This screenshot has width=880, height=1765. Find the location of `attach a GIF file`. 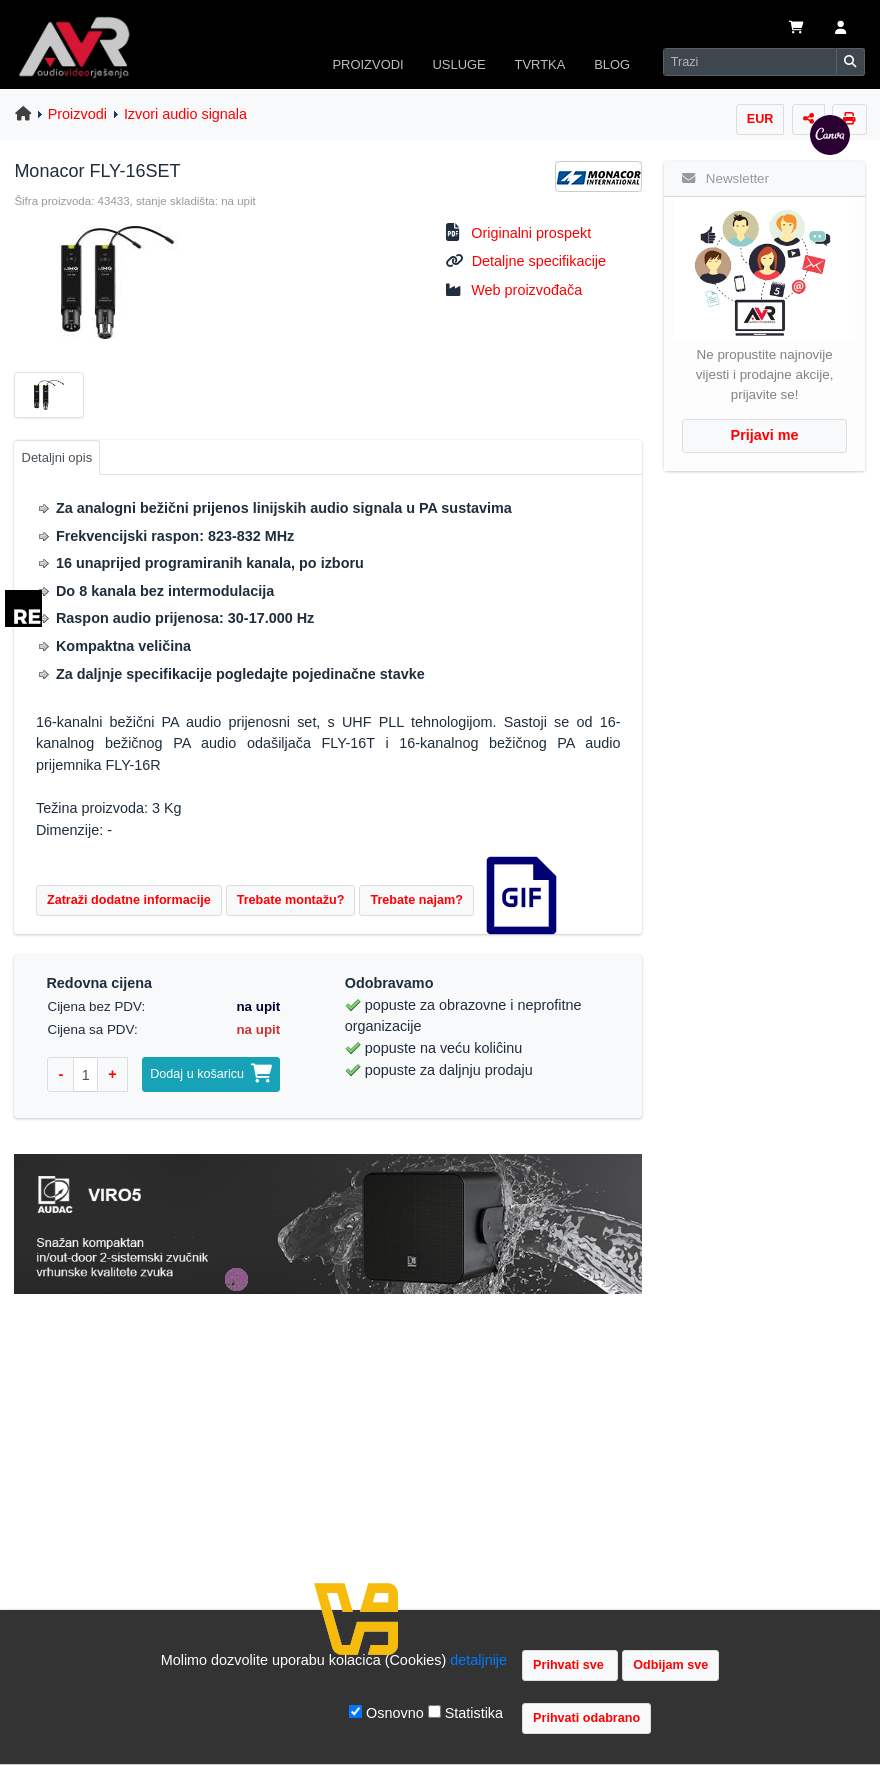

attach a GIF file is located at coordinates (521, 895).